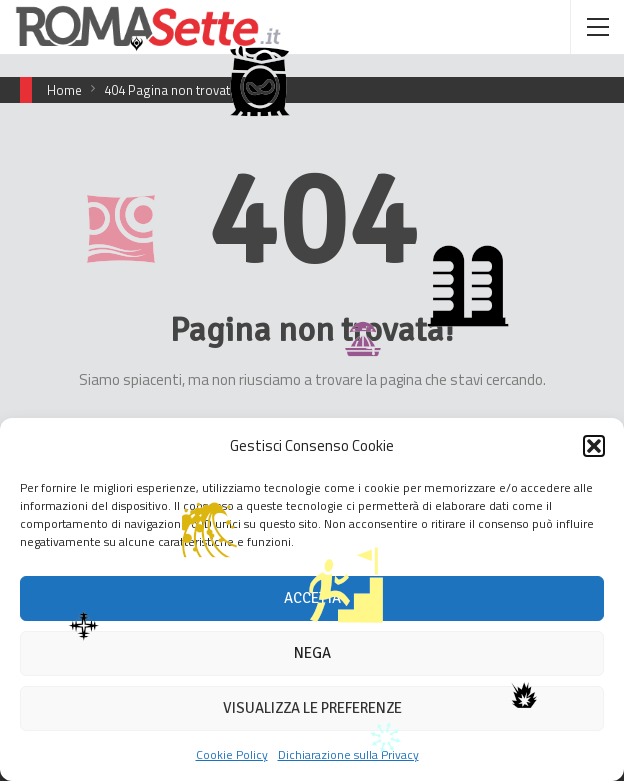  Describe the element at coordinates (136, 43) in the screenshot. I see `activate alien fire ability or power` at that location.